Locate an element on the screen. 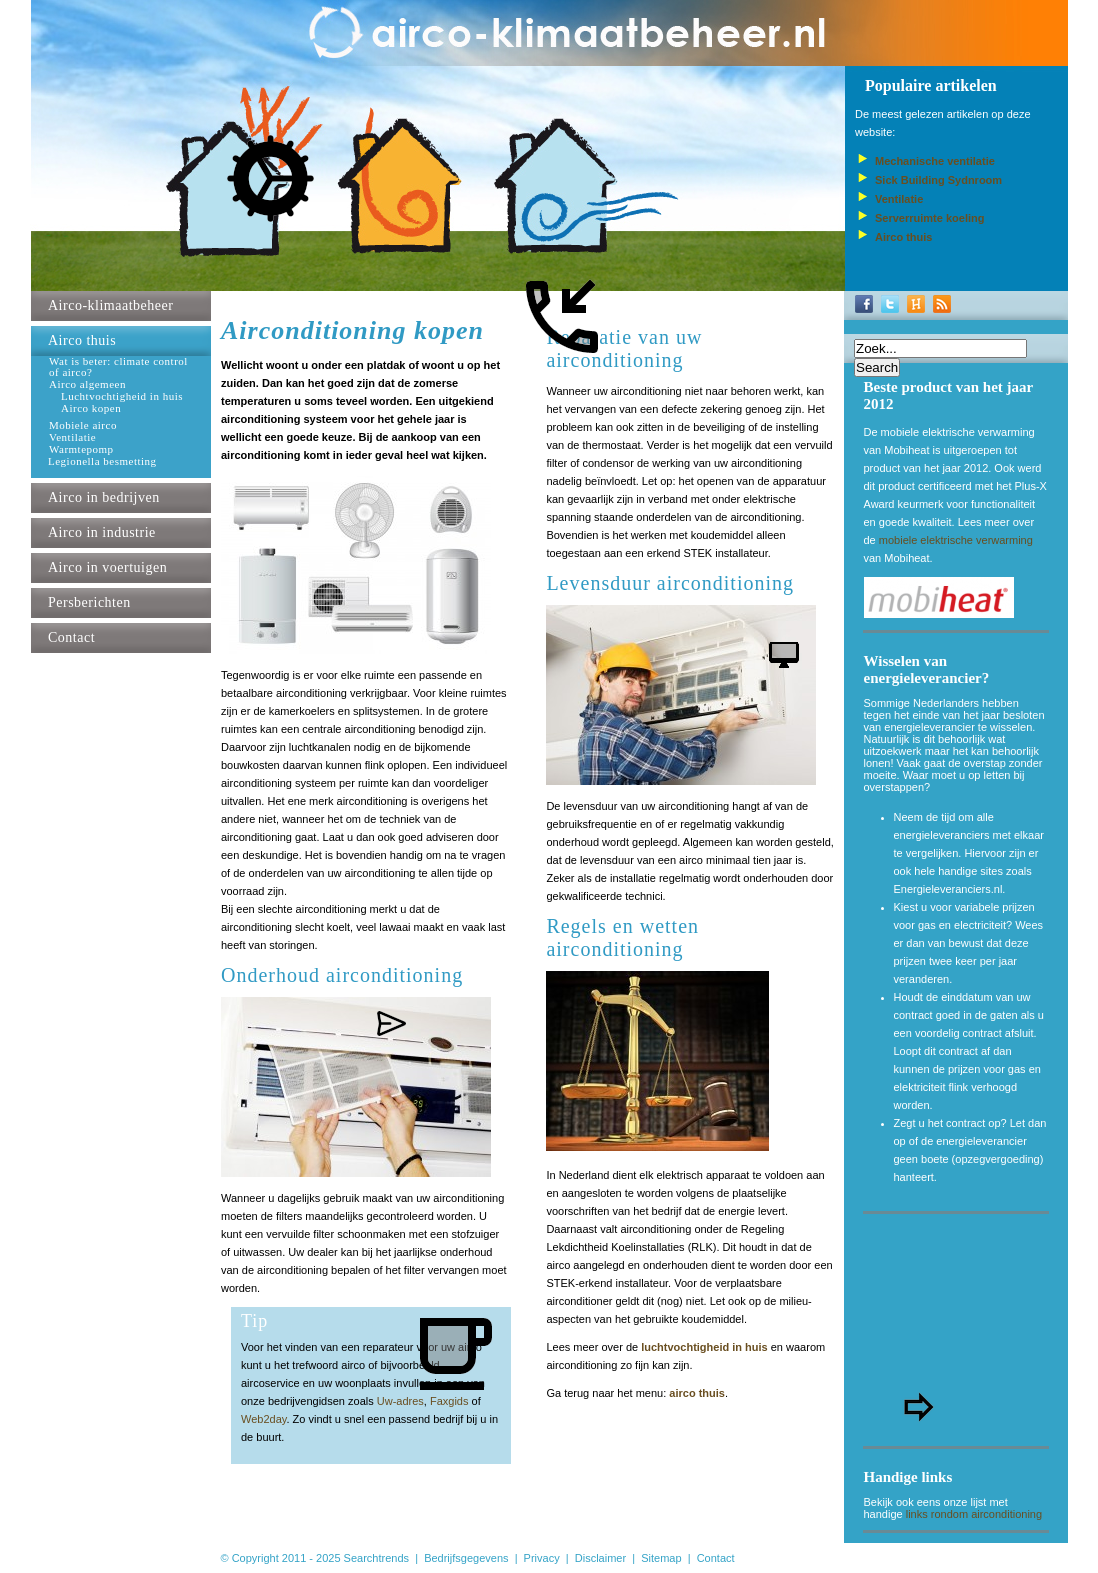  send a message or email is located at coordinates (391, 1023).